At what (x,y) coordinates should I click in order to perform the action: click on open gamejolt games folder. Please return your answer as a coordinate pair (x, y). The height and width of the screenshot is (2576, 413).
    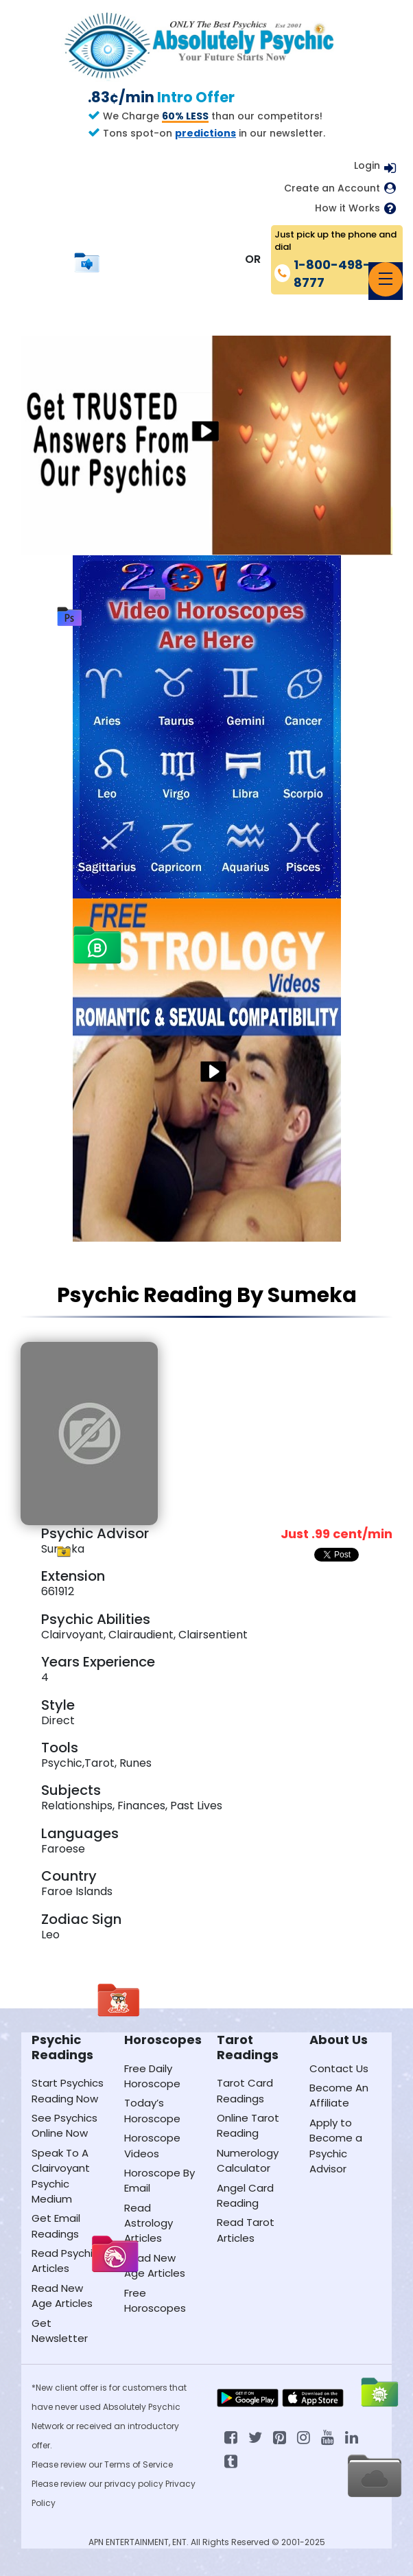
    Looking at the image, I should click on (379, 2393).